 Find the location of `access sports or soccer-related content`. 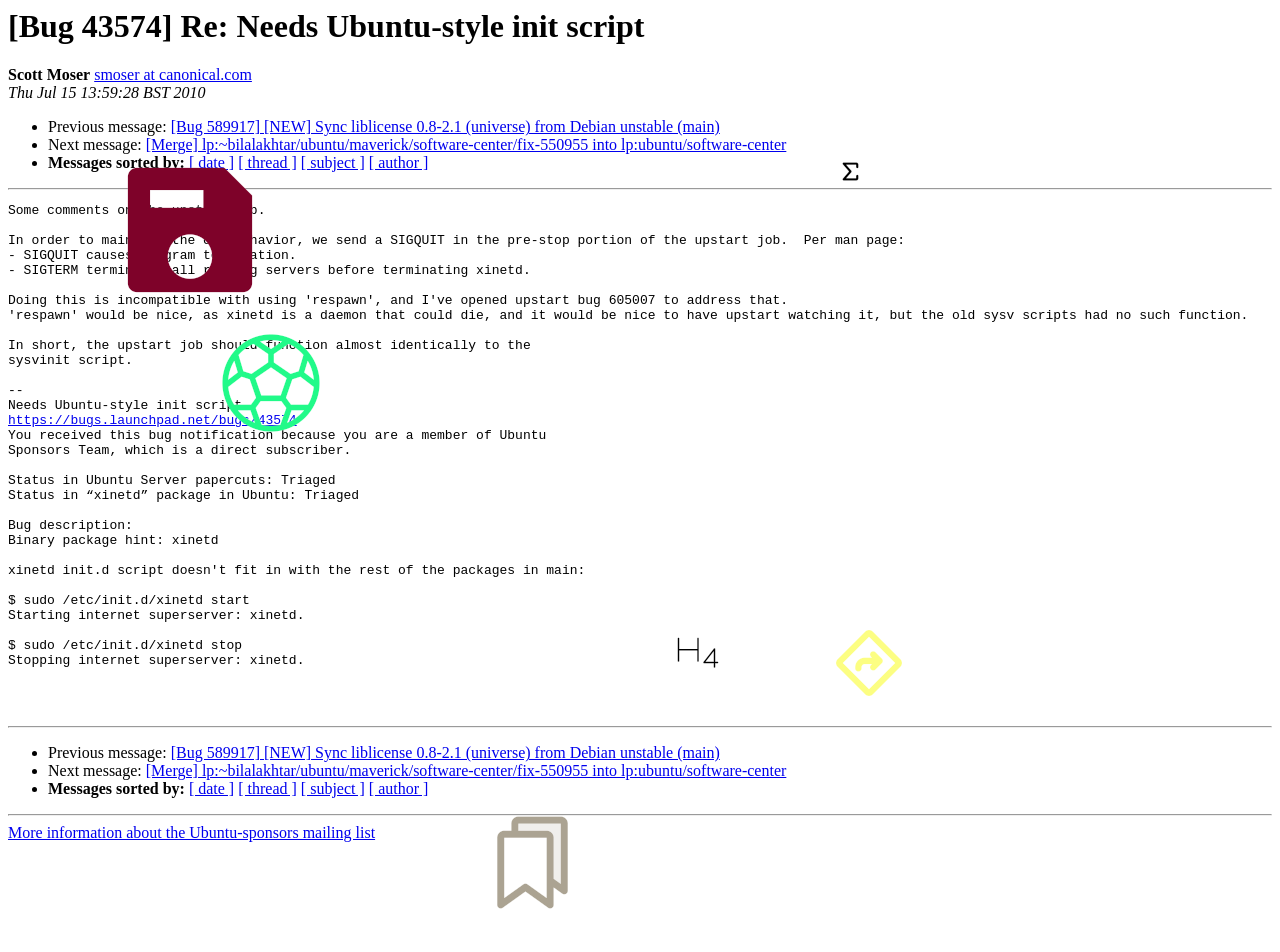

access sports or soccer-related content is located at coordinates (271, 383).